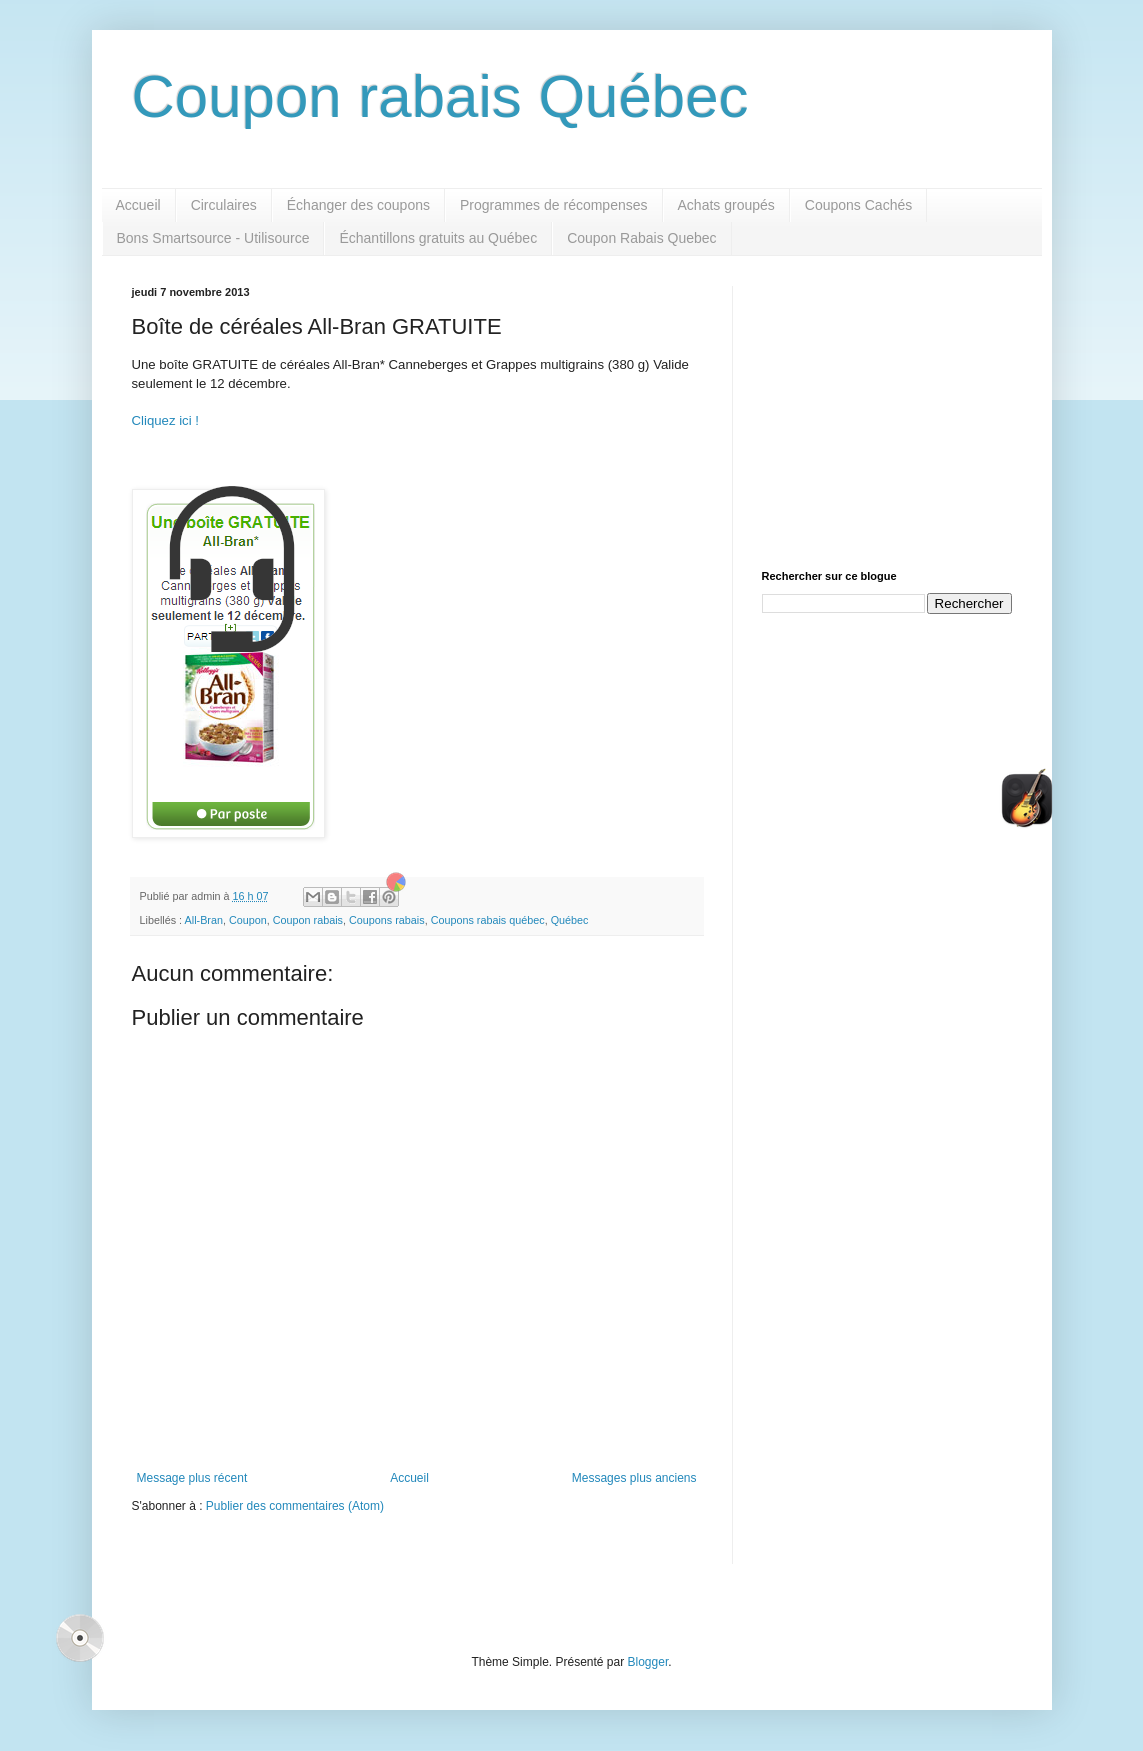  I want to click on open GarageBand music creation app, so click(1027, 799).